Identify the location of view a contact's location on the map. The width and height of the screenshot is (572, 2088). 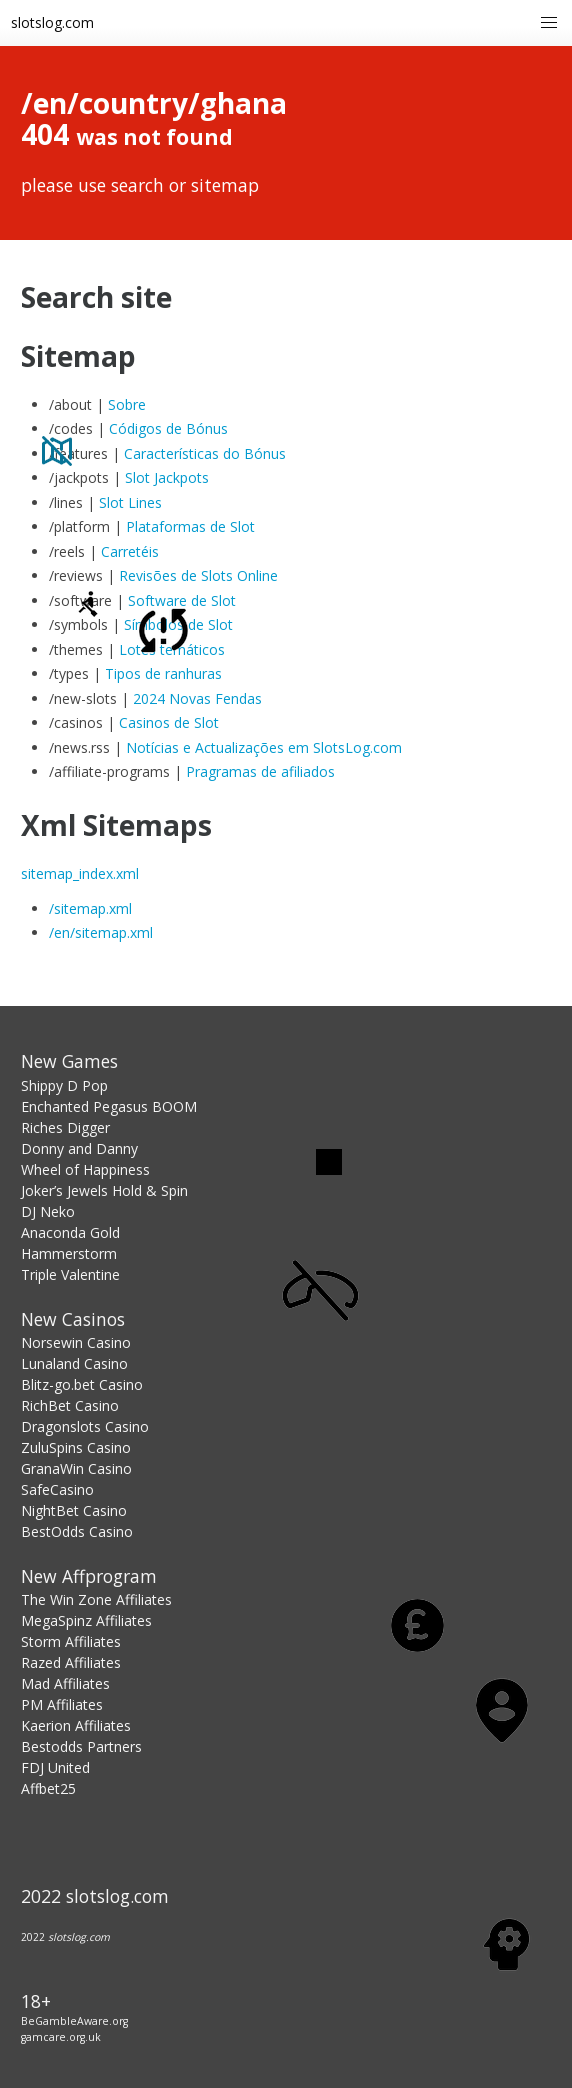
(502, 1711).